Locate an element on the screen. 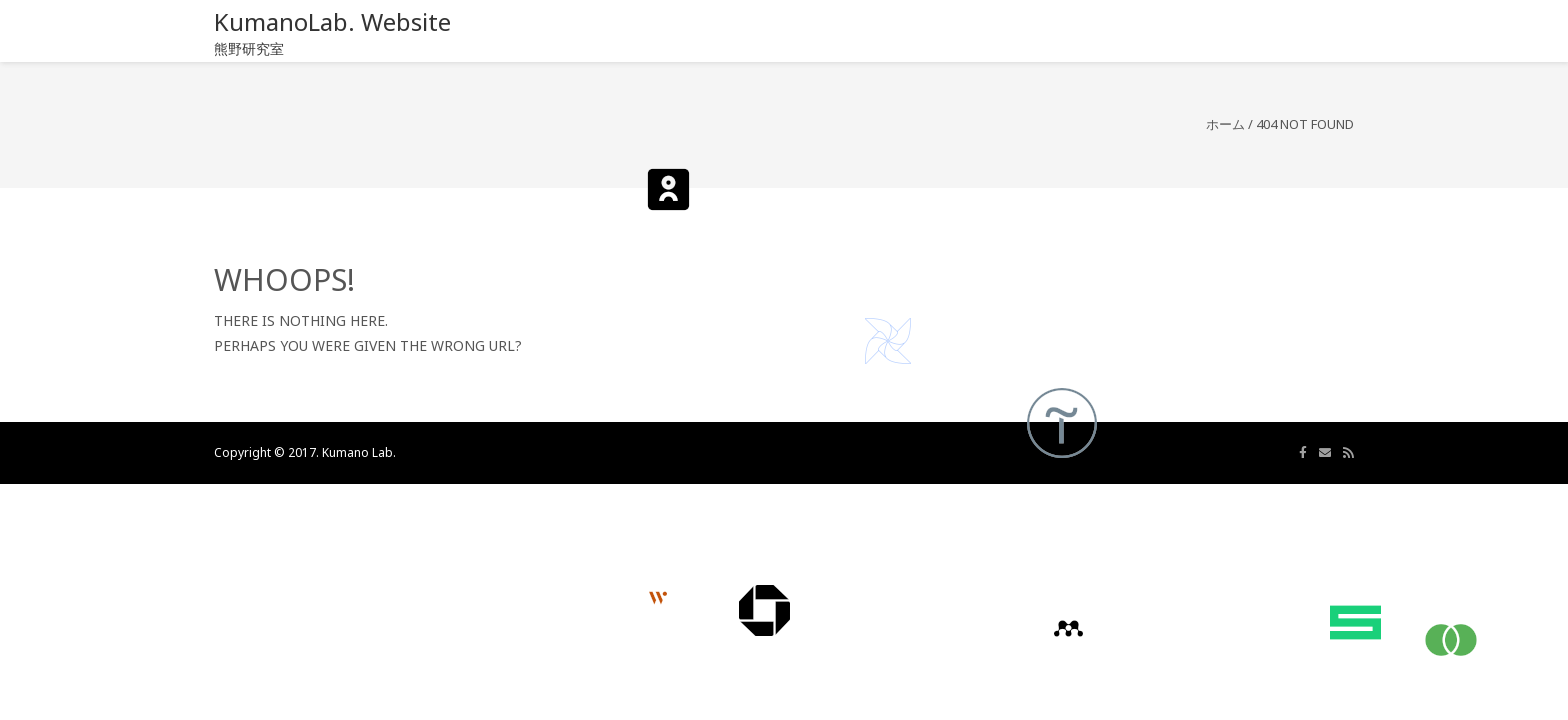 Image resolution: width=1568 pixels, height=720 pixels. pay with mastercard is located at coordinates (1451, 640).